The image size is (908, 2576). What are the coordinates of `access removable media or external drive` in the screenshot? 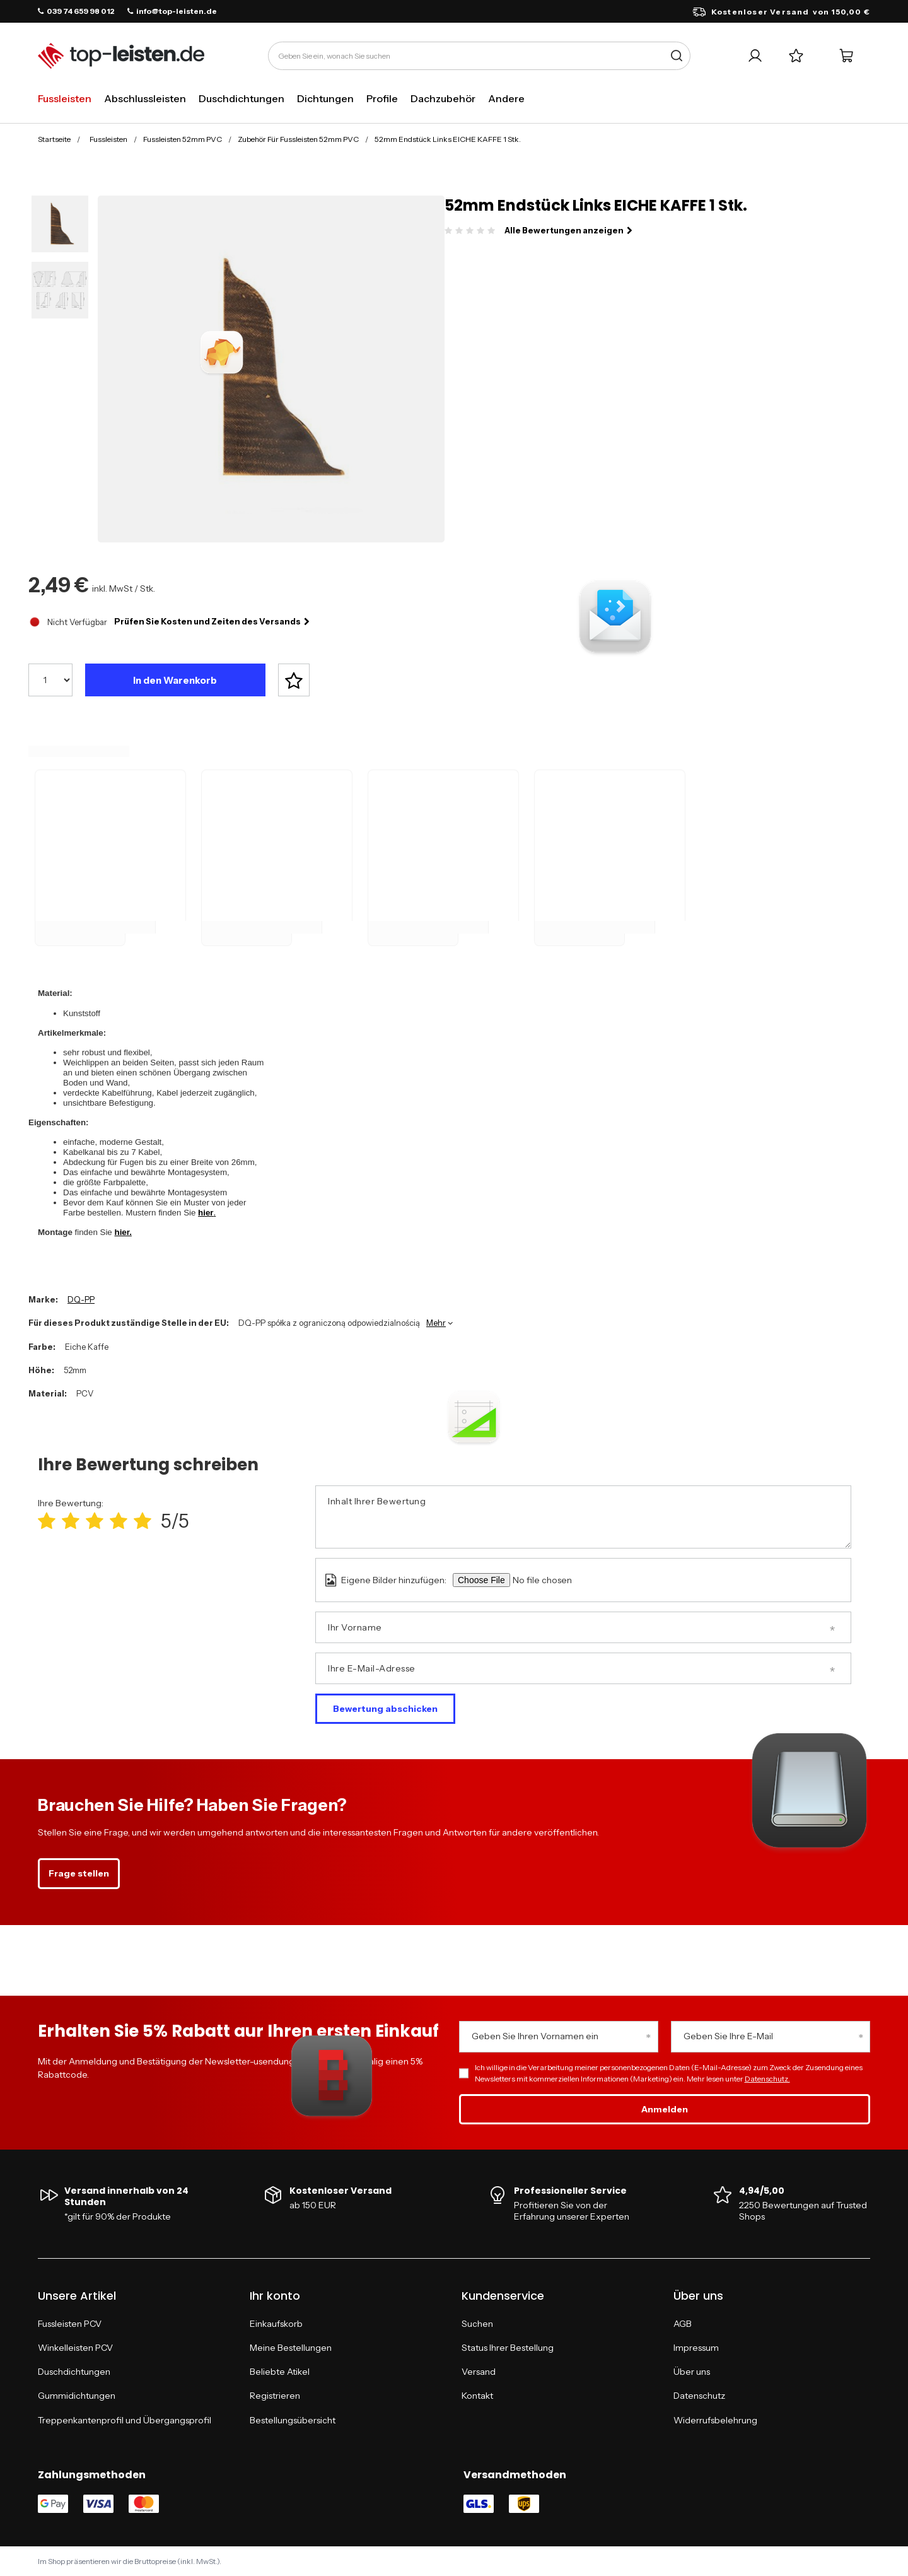 It's located at (809, 1790).